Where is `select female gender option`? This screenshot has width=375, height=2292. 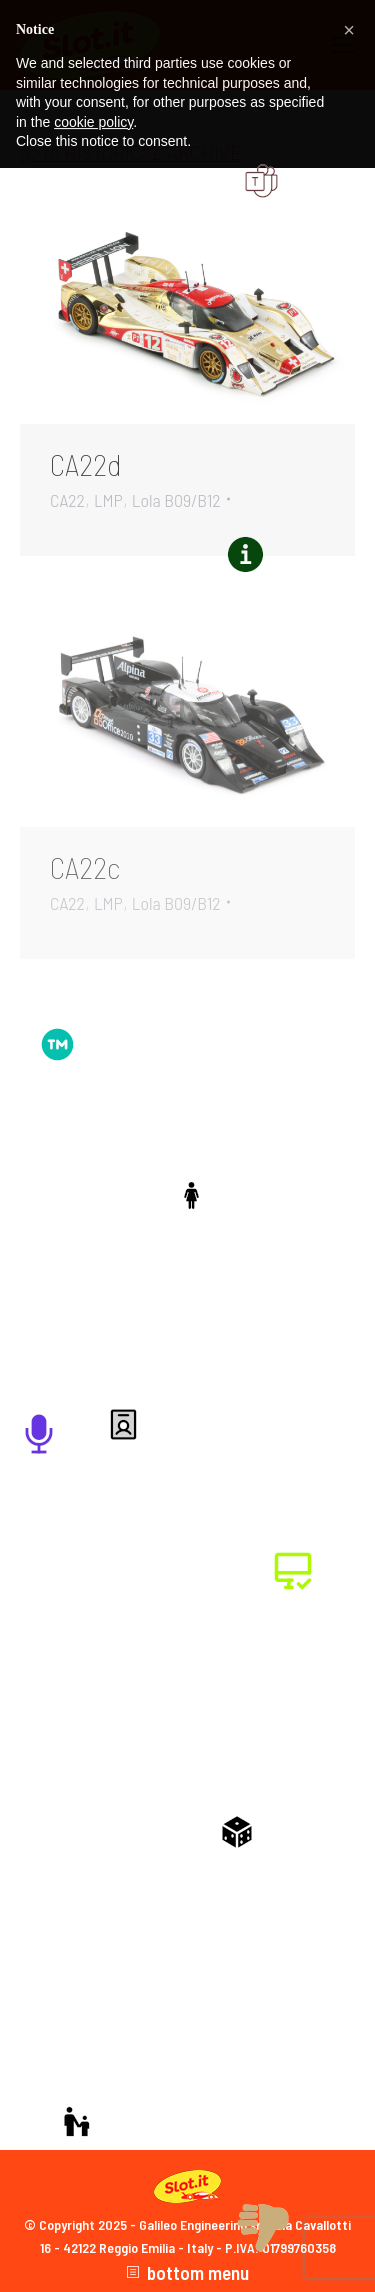
select female gender option is located at coordinates (191, 1195).